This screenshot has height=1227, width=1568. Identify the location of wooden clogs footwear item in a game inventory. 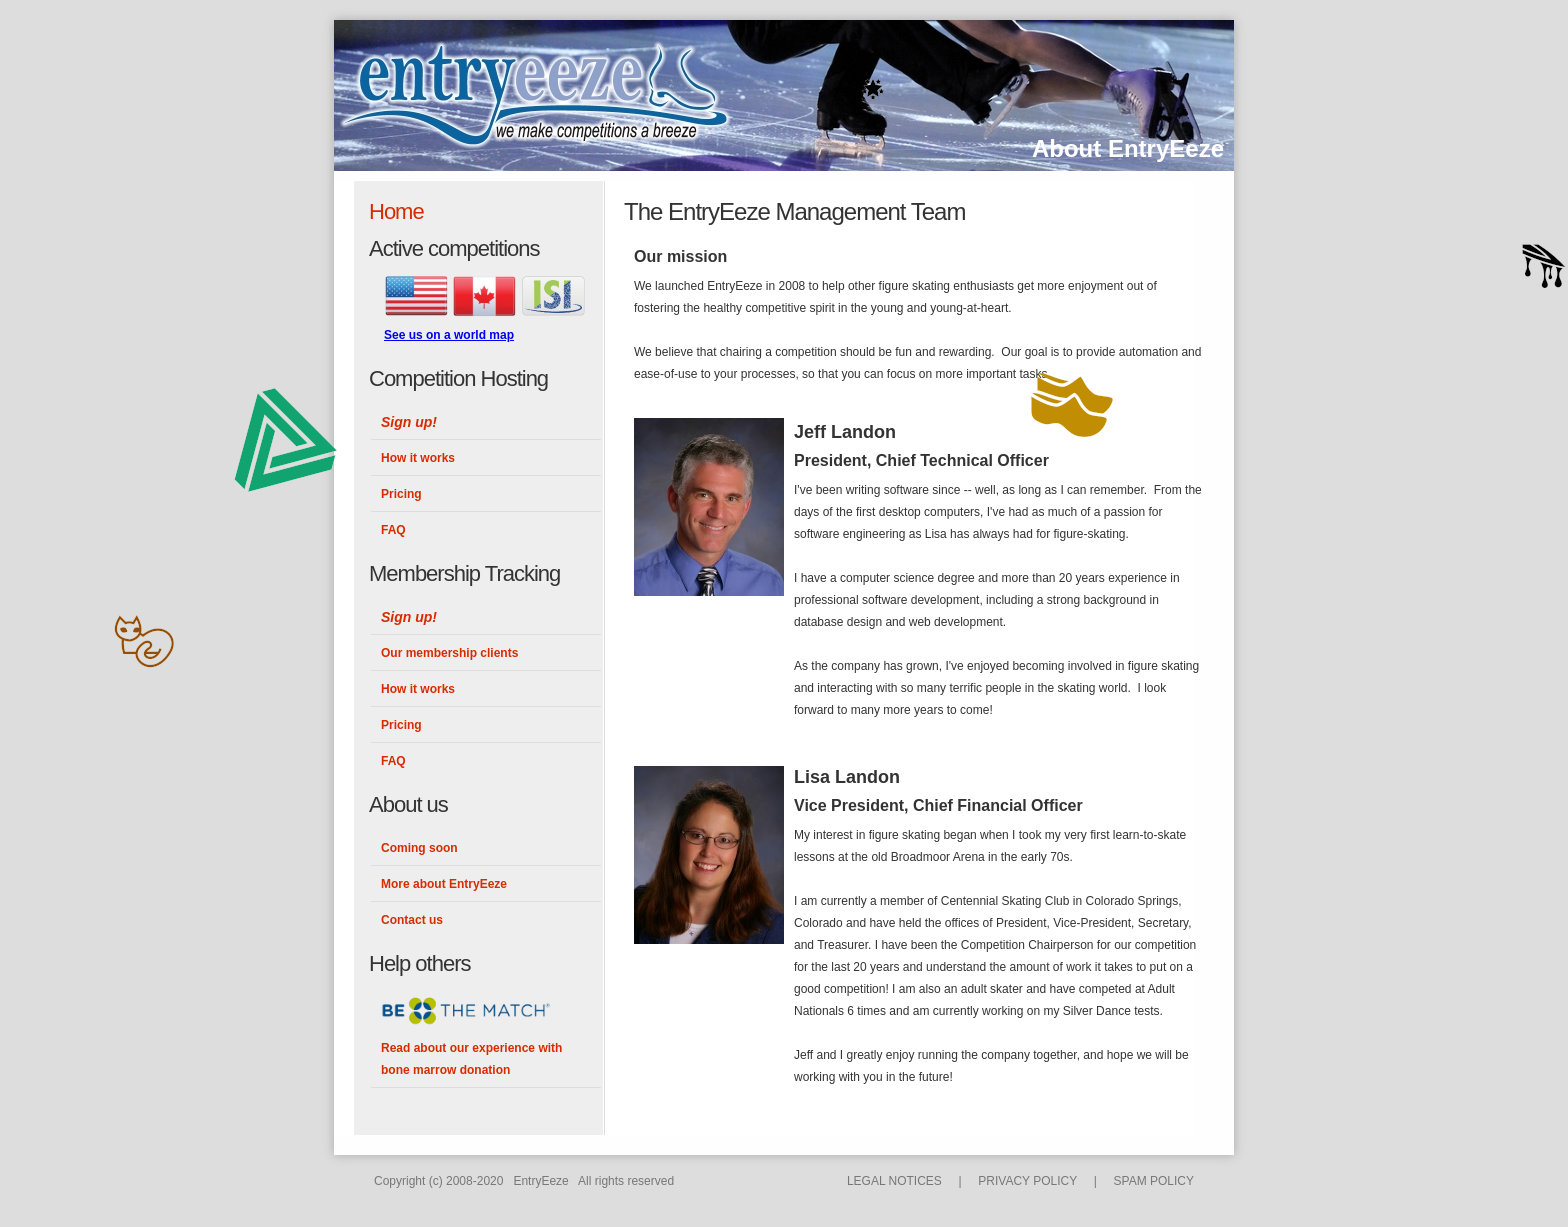
(1072, 405).